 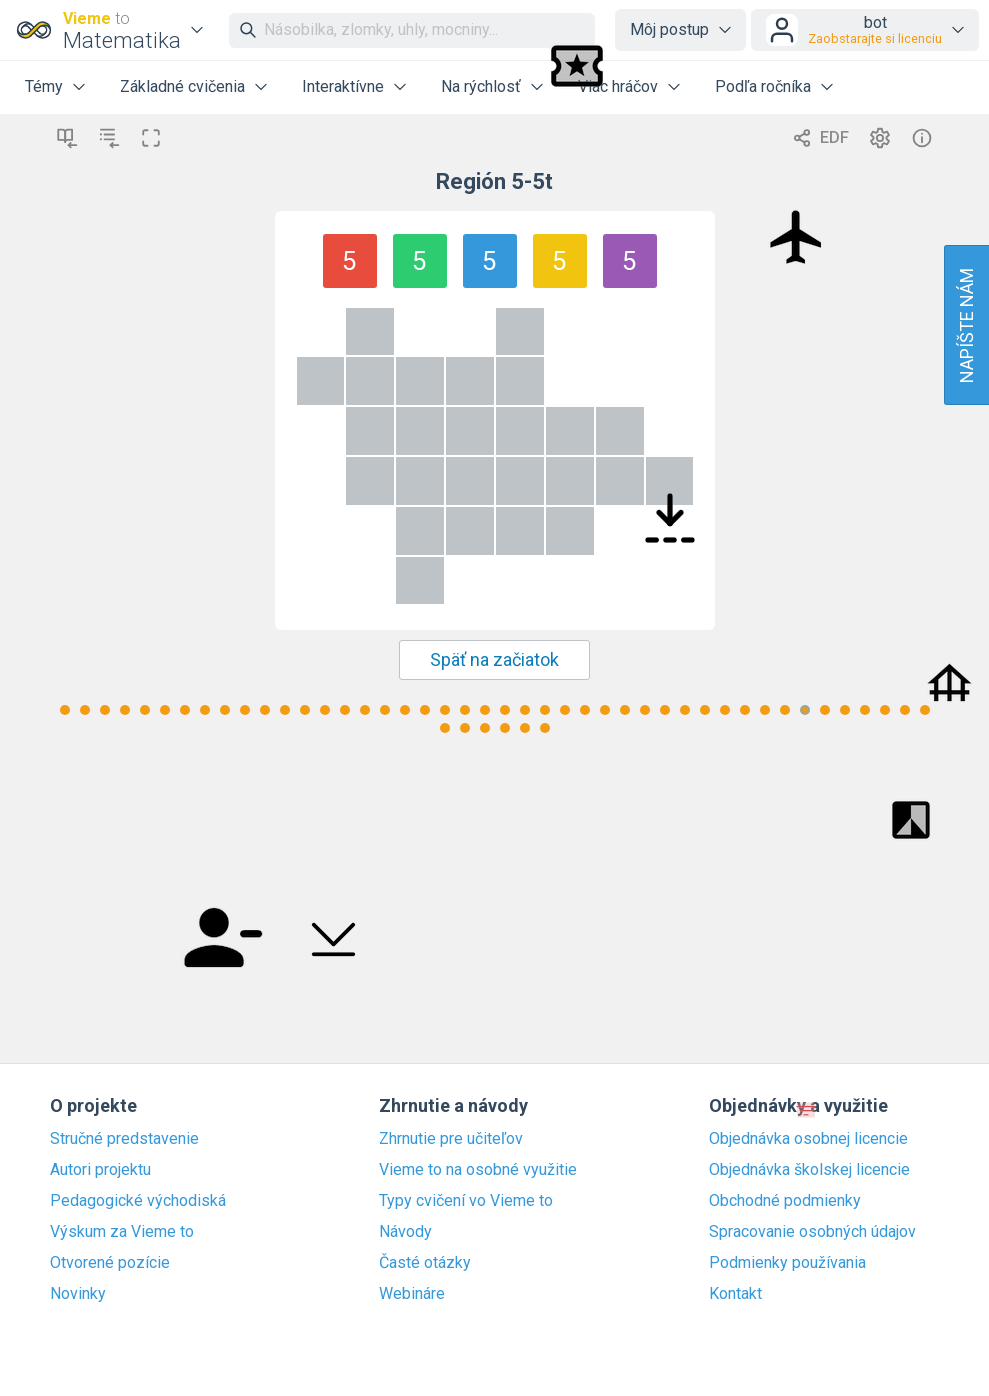 I want to click on filter or sort list content, so click(x=806, y=1110).